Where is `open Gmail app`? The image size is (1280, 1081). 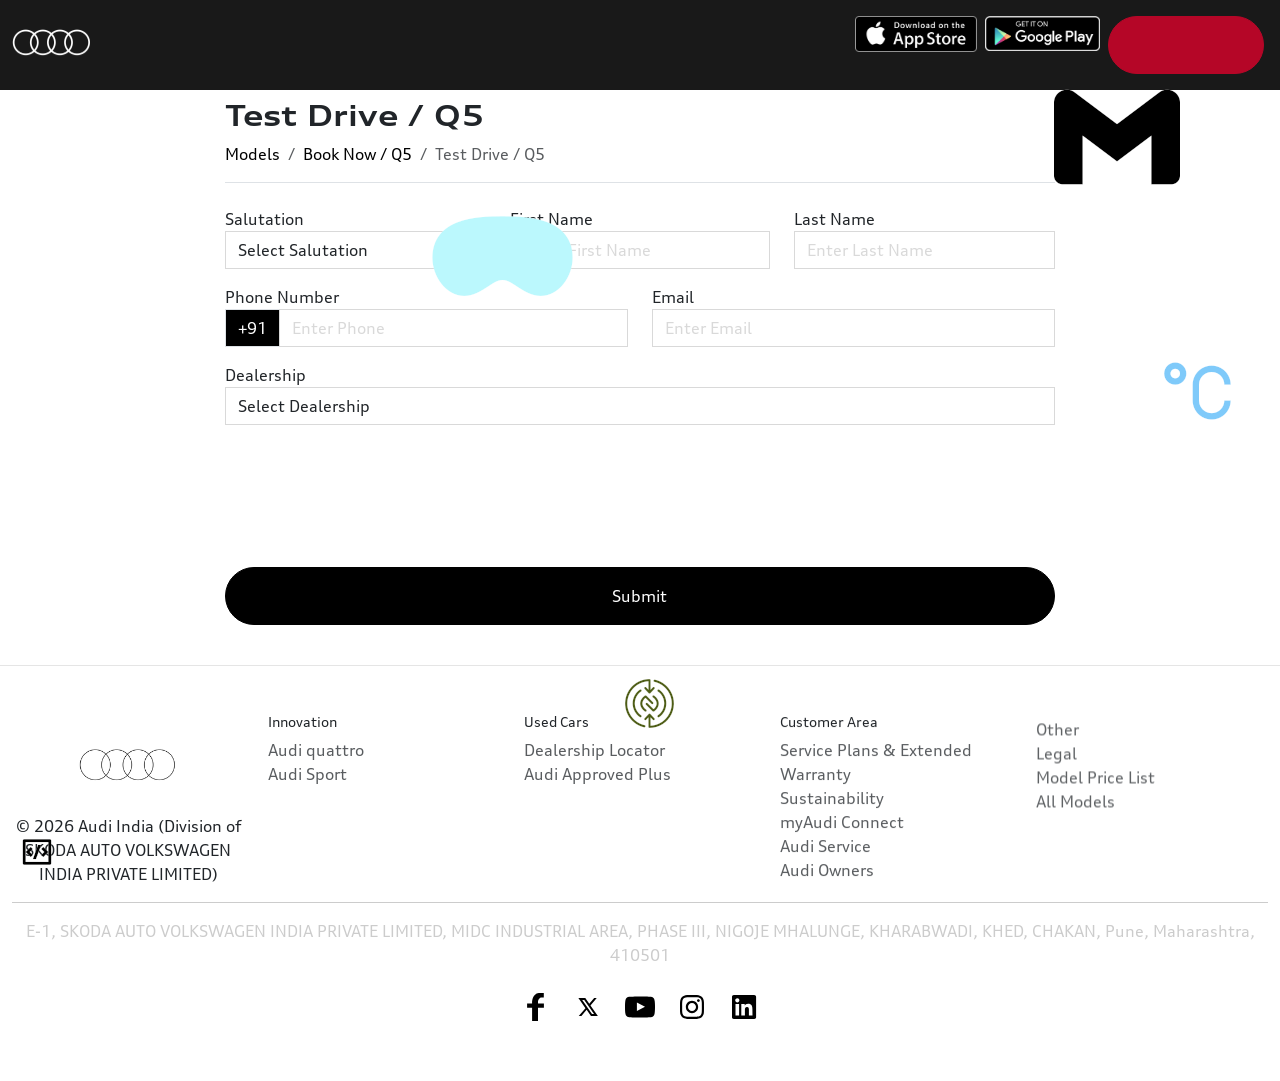 open Gmail app is located at coordinates (1117, 137).